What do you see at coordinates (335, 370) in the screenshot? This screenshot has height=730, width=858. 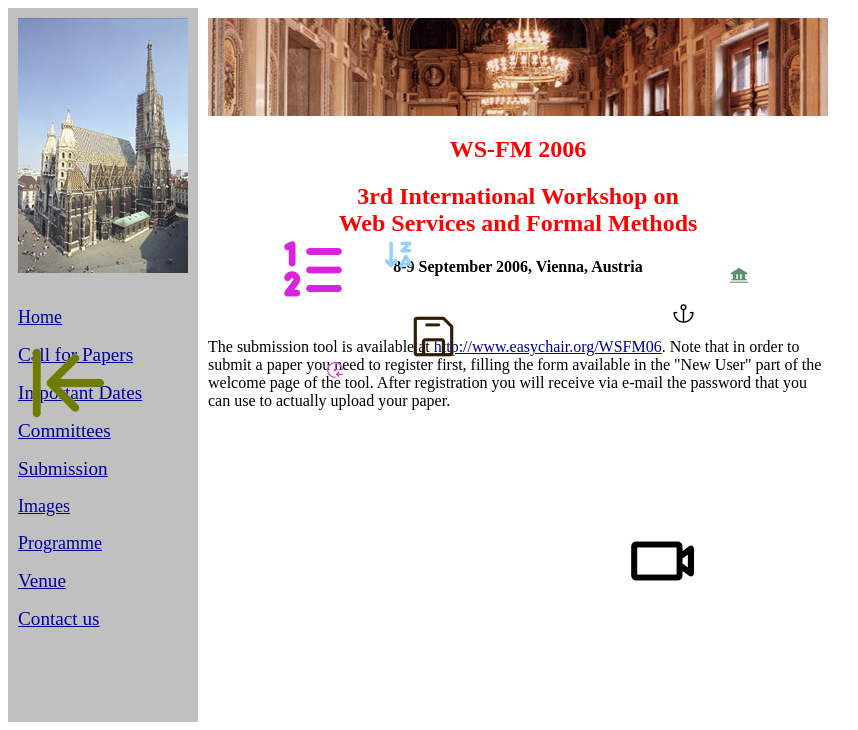 I see `indicates an issue is tracked by another item` at bounding box center [335, 370].